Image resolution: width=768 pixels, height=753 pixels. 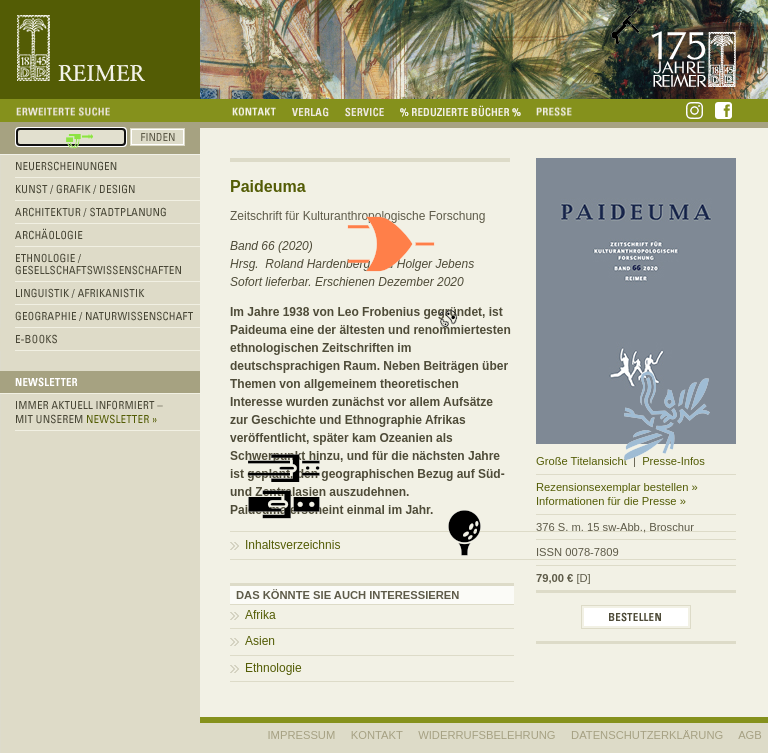 I want to click on represents an OR logic gate in circuit design, so click(x=391, y=244).